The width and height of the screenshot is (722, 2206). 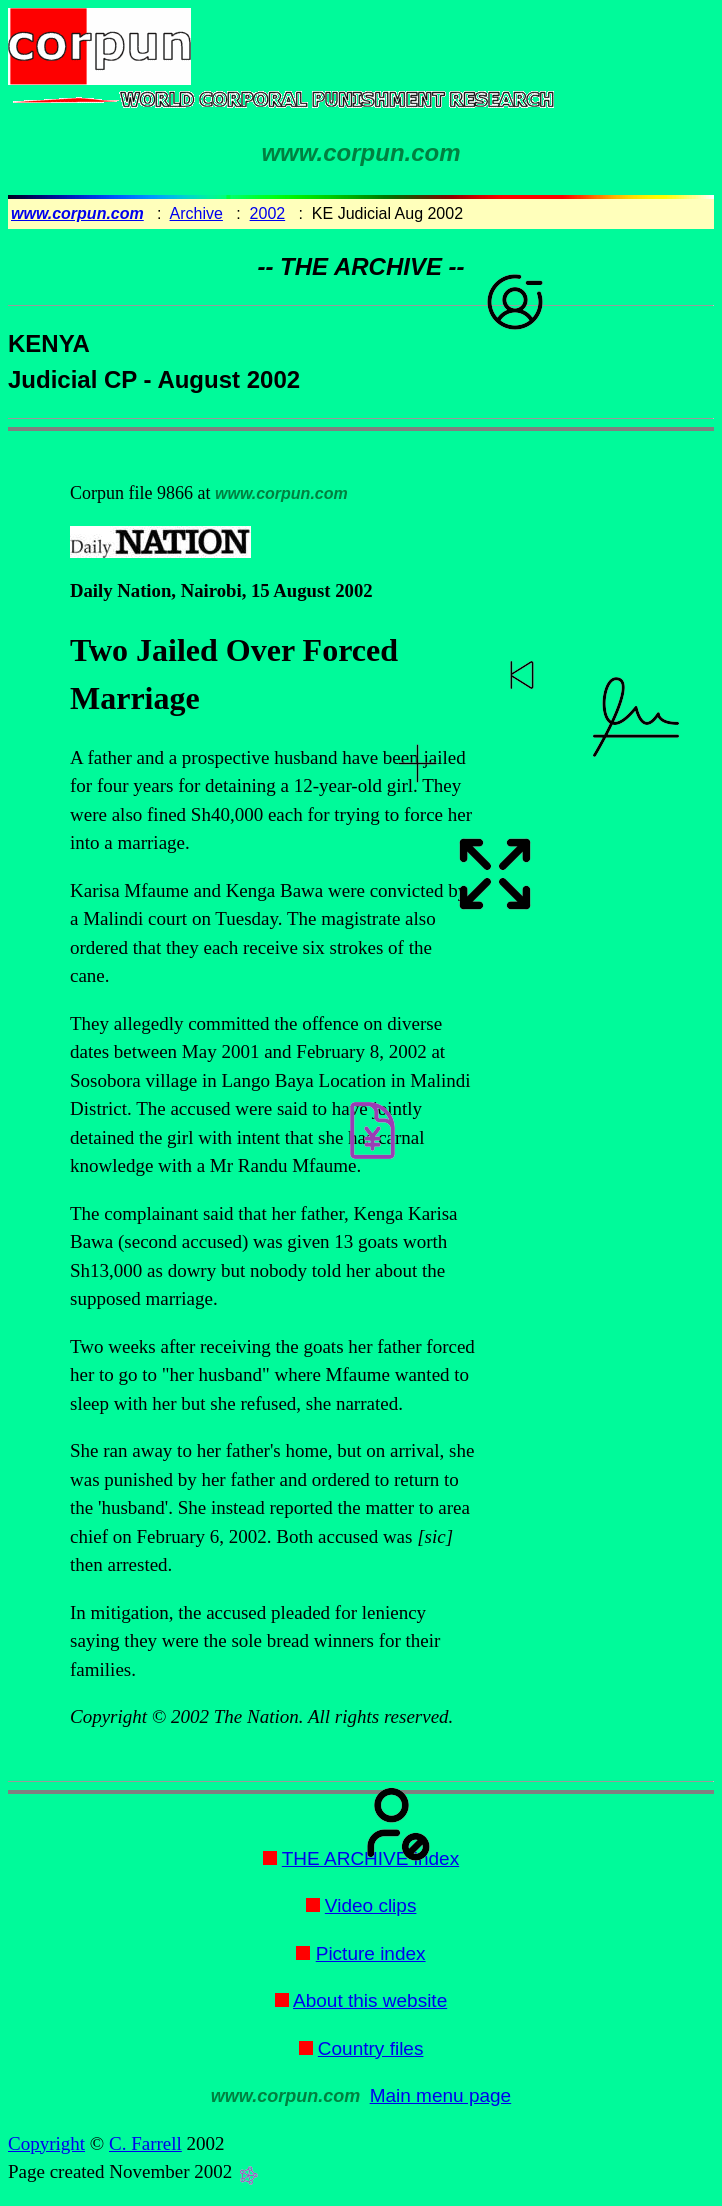 I want to click on add your signature to a document, so click(x=636, y=717).